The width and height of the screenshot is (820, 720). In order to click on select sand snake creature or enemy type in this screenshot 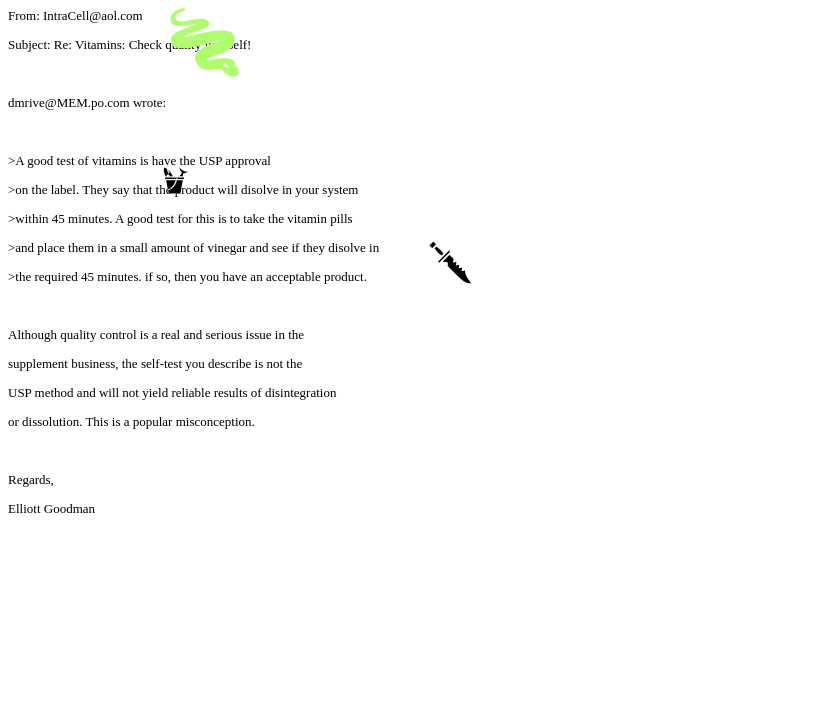, I will do `click(204, 42)`.